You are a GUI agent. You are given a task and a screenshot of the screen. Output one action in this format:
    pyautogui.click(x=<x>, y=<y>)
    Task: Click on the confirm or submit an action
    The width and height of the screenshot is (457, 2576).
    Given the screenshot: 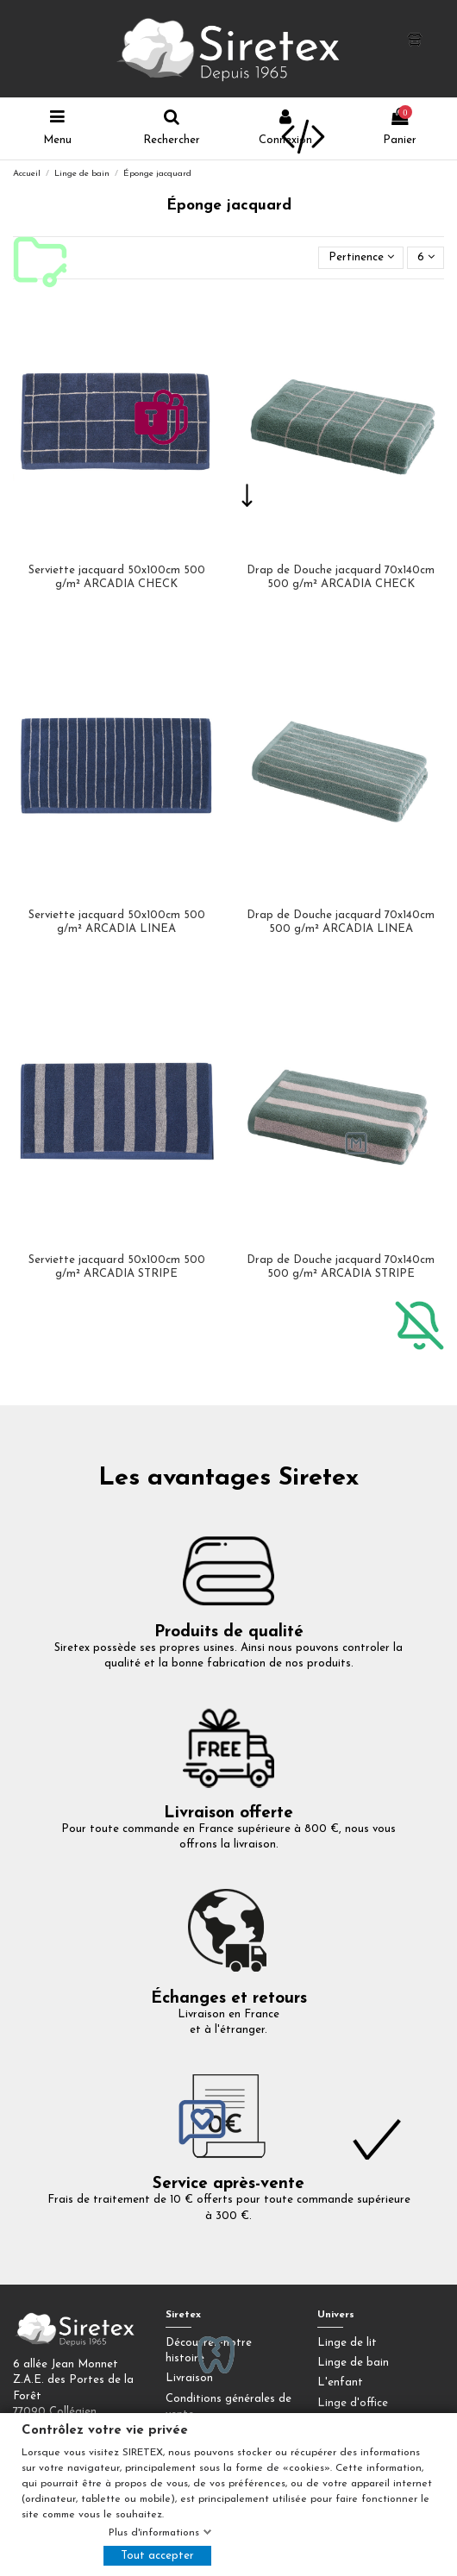 What is the action you would take?
    pyautogui.click(x=376, y=2139)
    